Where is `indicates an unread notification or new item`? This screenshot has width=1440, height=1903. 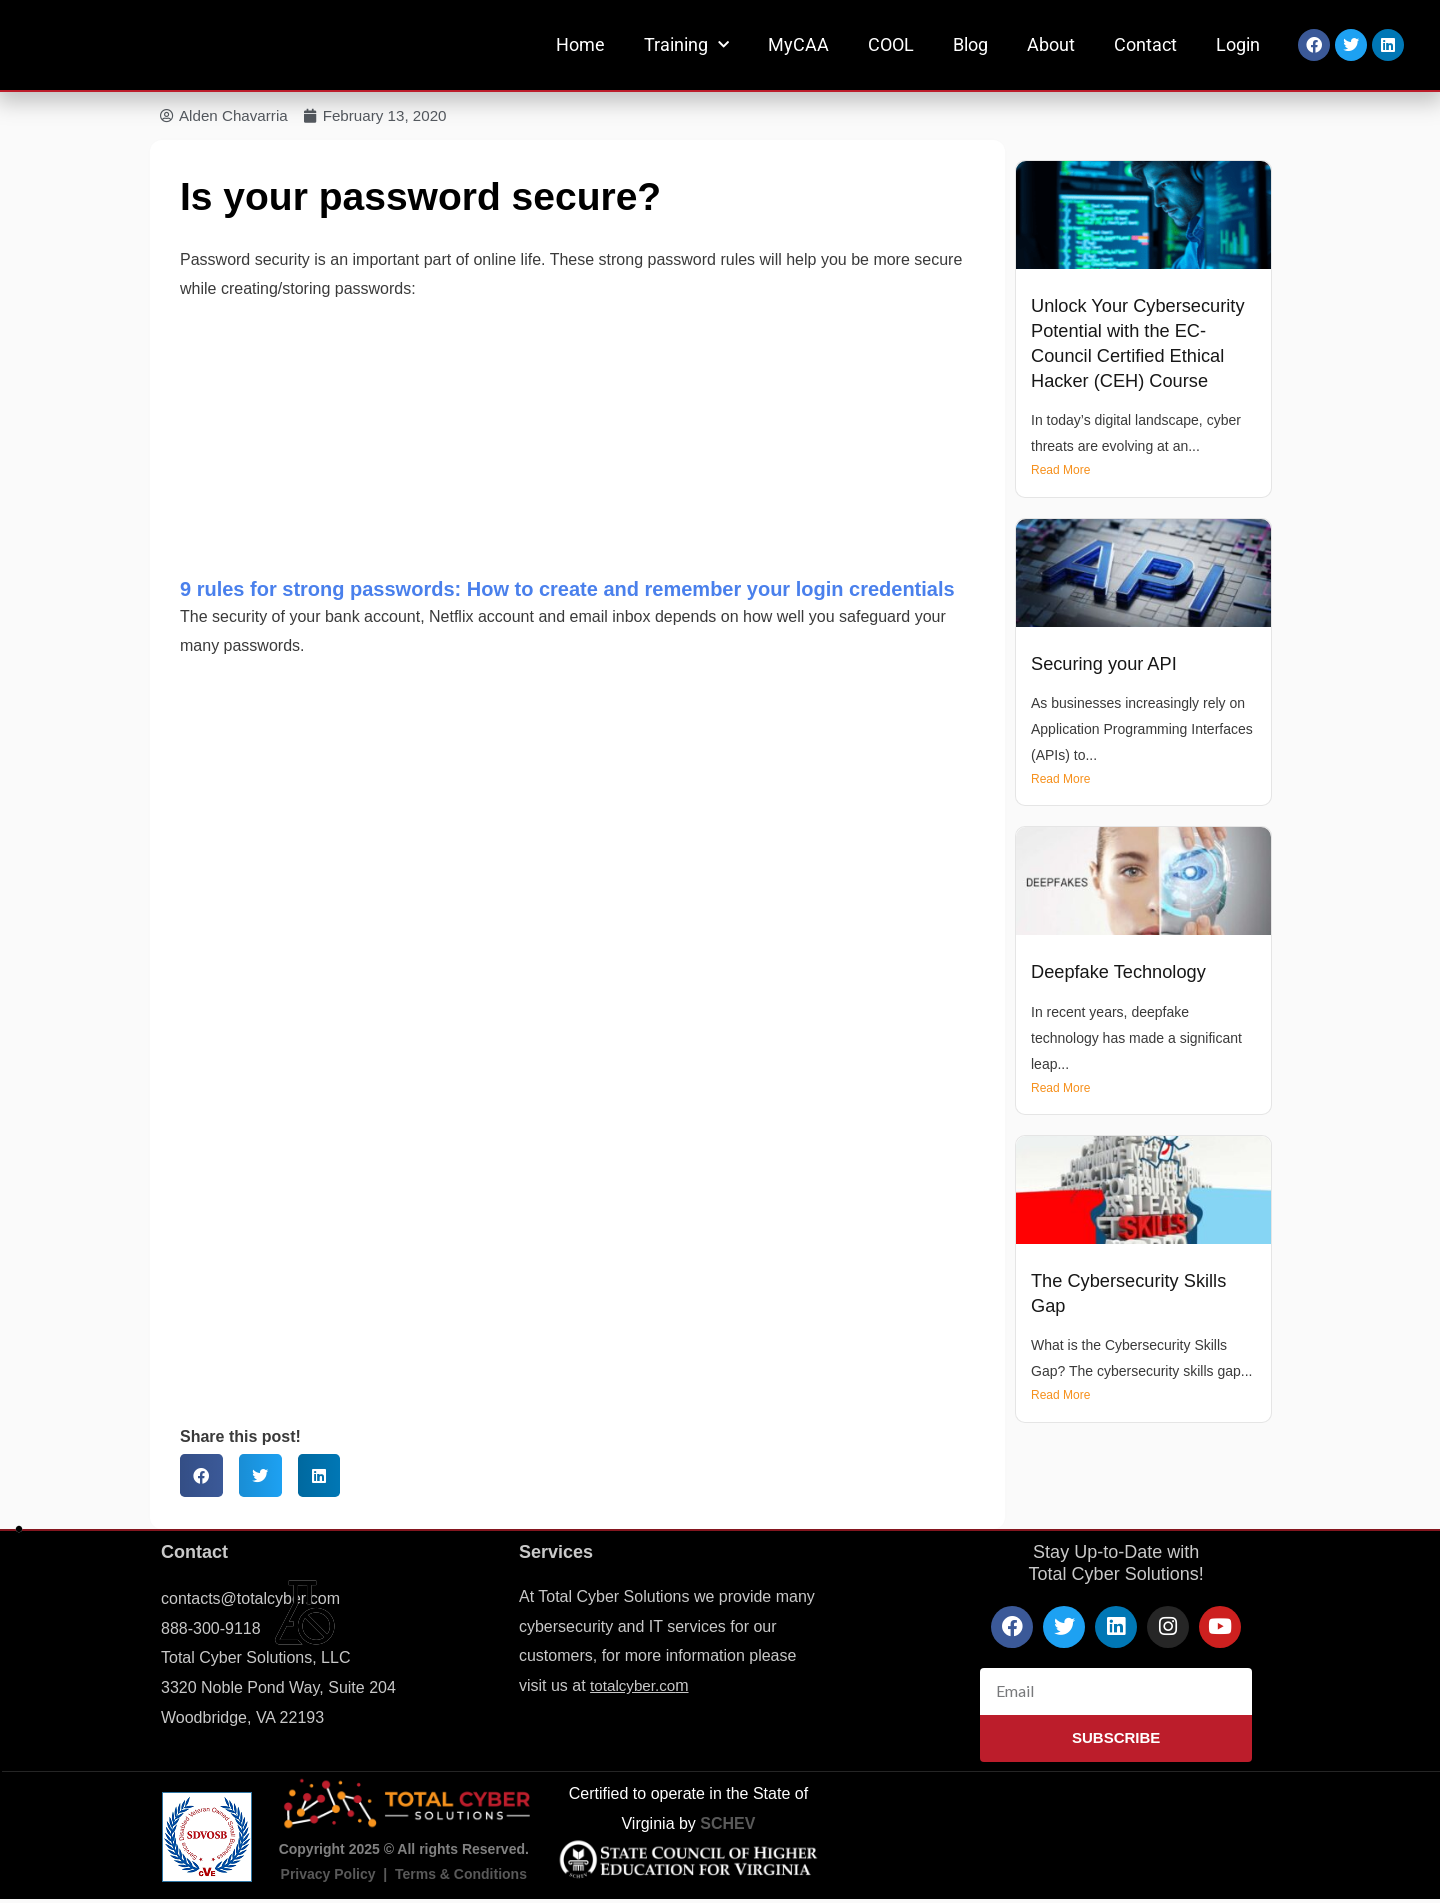
indicates an unread notification or new item is located at coordinates (19, 1529).